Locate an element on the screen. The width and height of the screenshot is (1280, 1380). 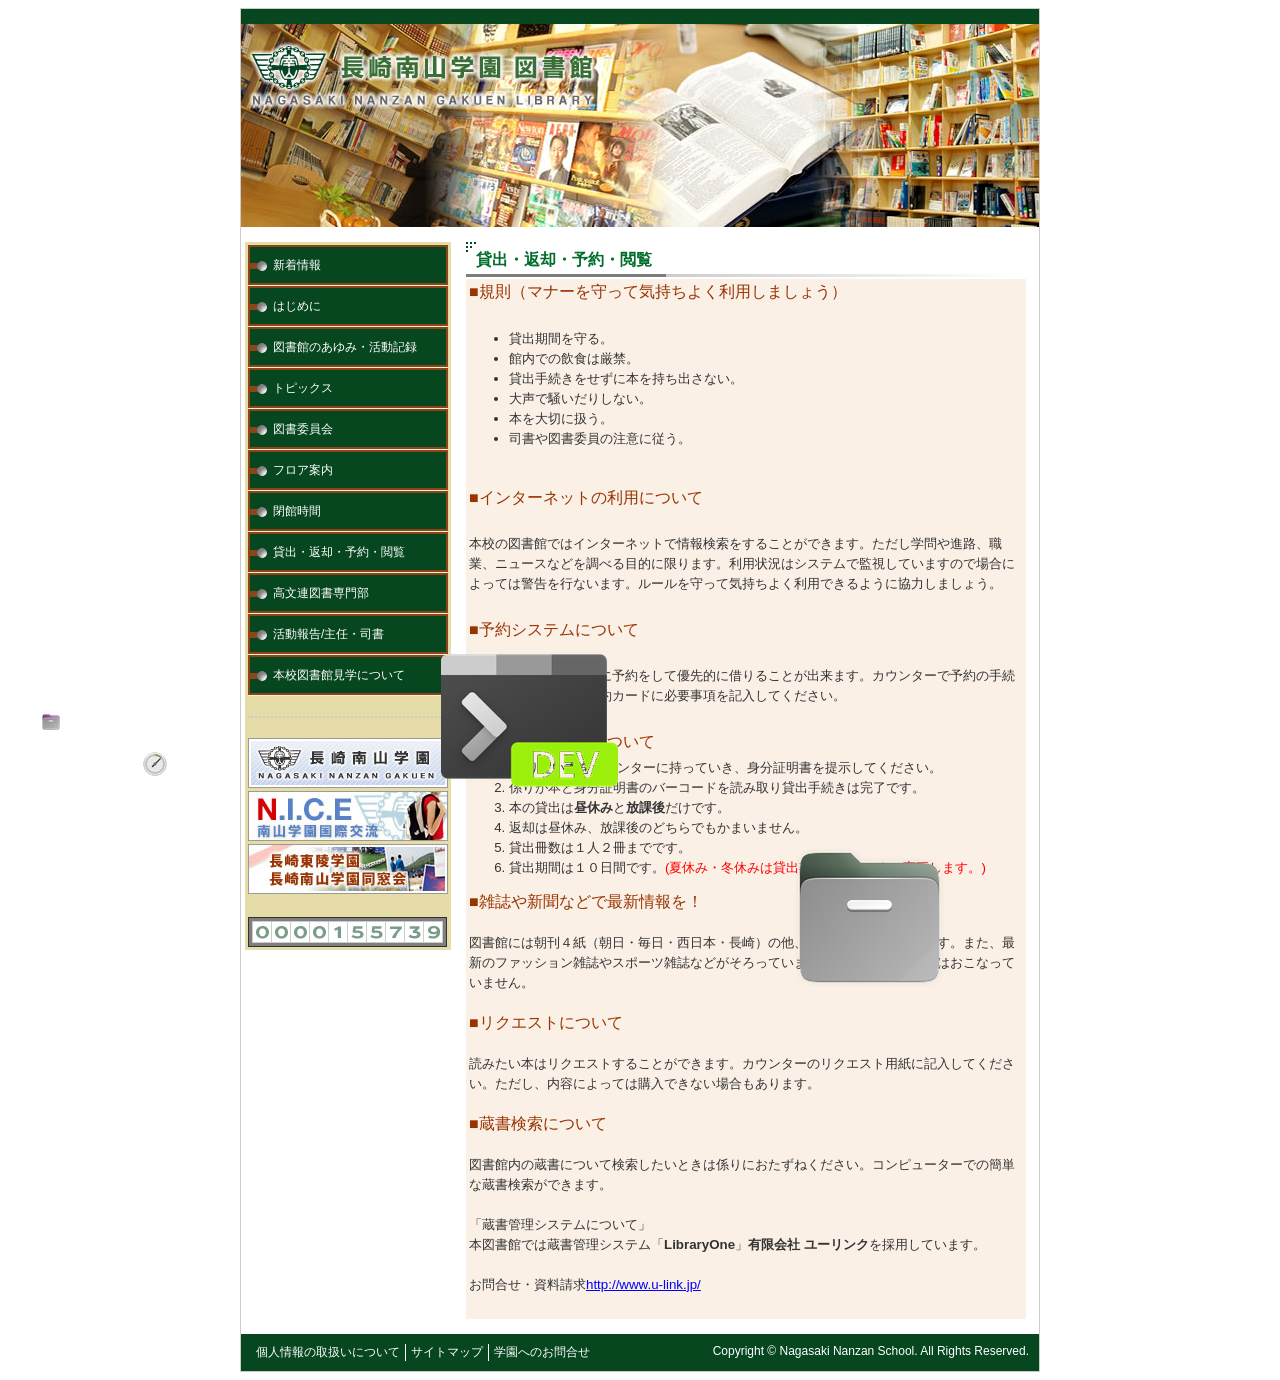
open sysprof system profiler is located at coordinates (155, 764).